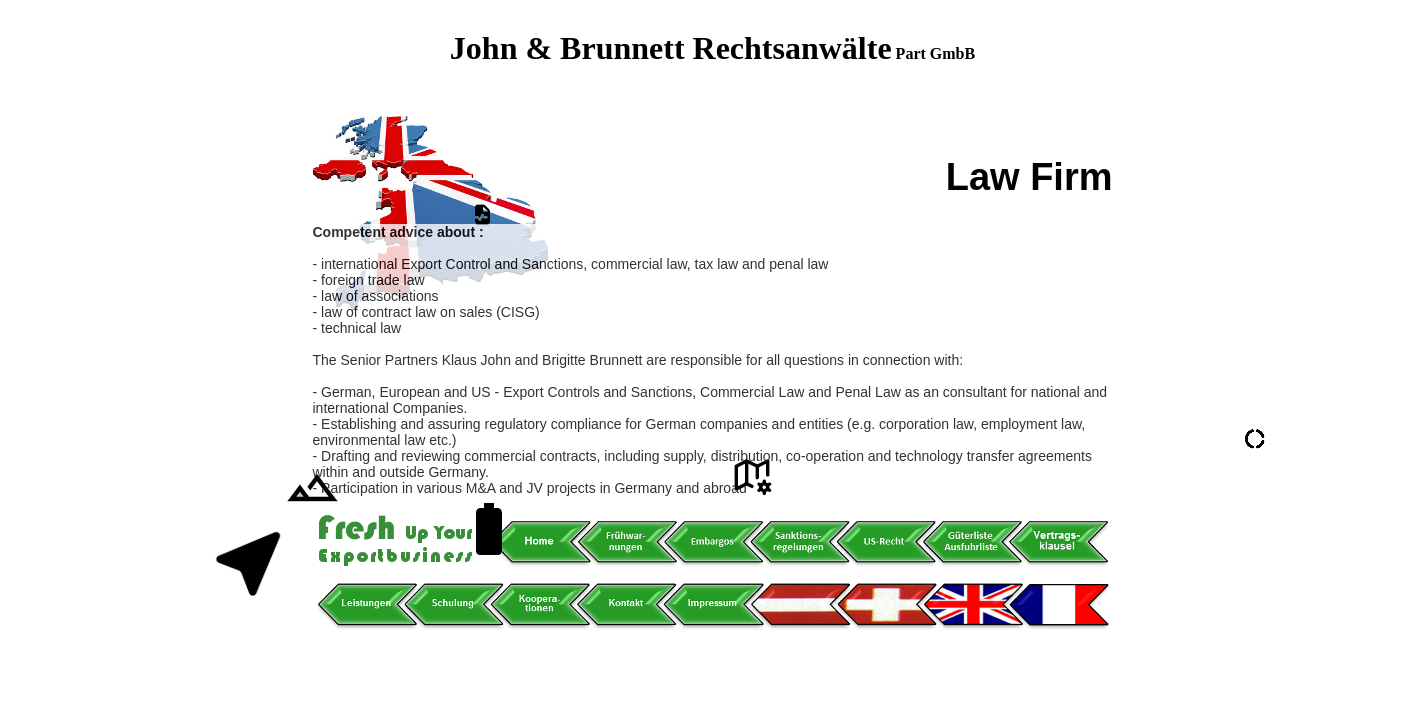 The image size is (1425, 720). Describe the element at coordinates (482, 214) in the screenshot. I see `view audio or sound file` at that location.